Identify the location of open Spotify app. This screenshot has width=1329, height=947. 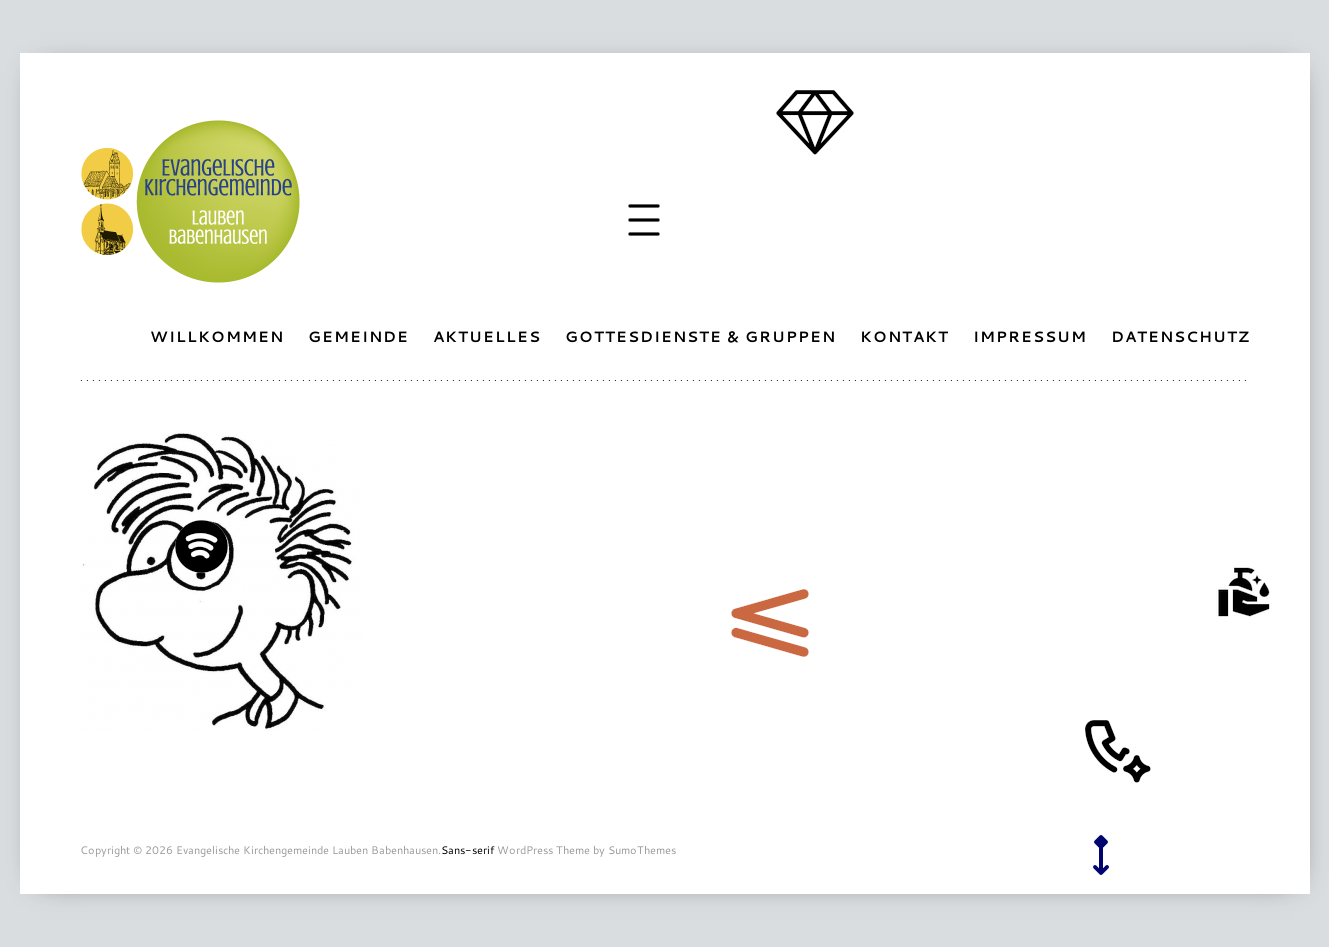
(201, 546).